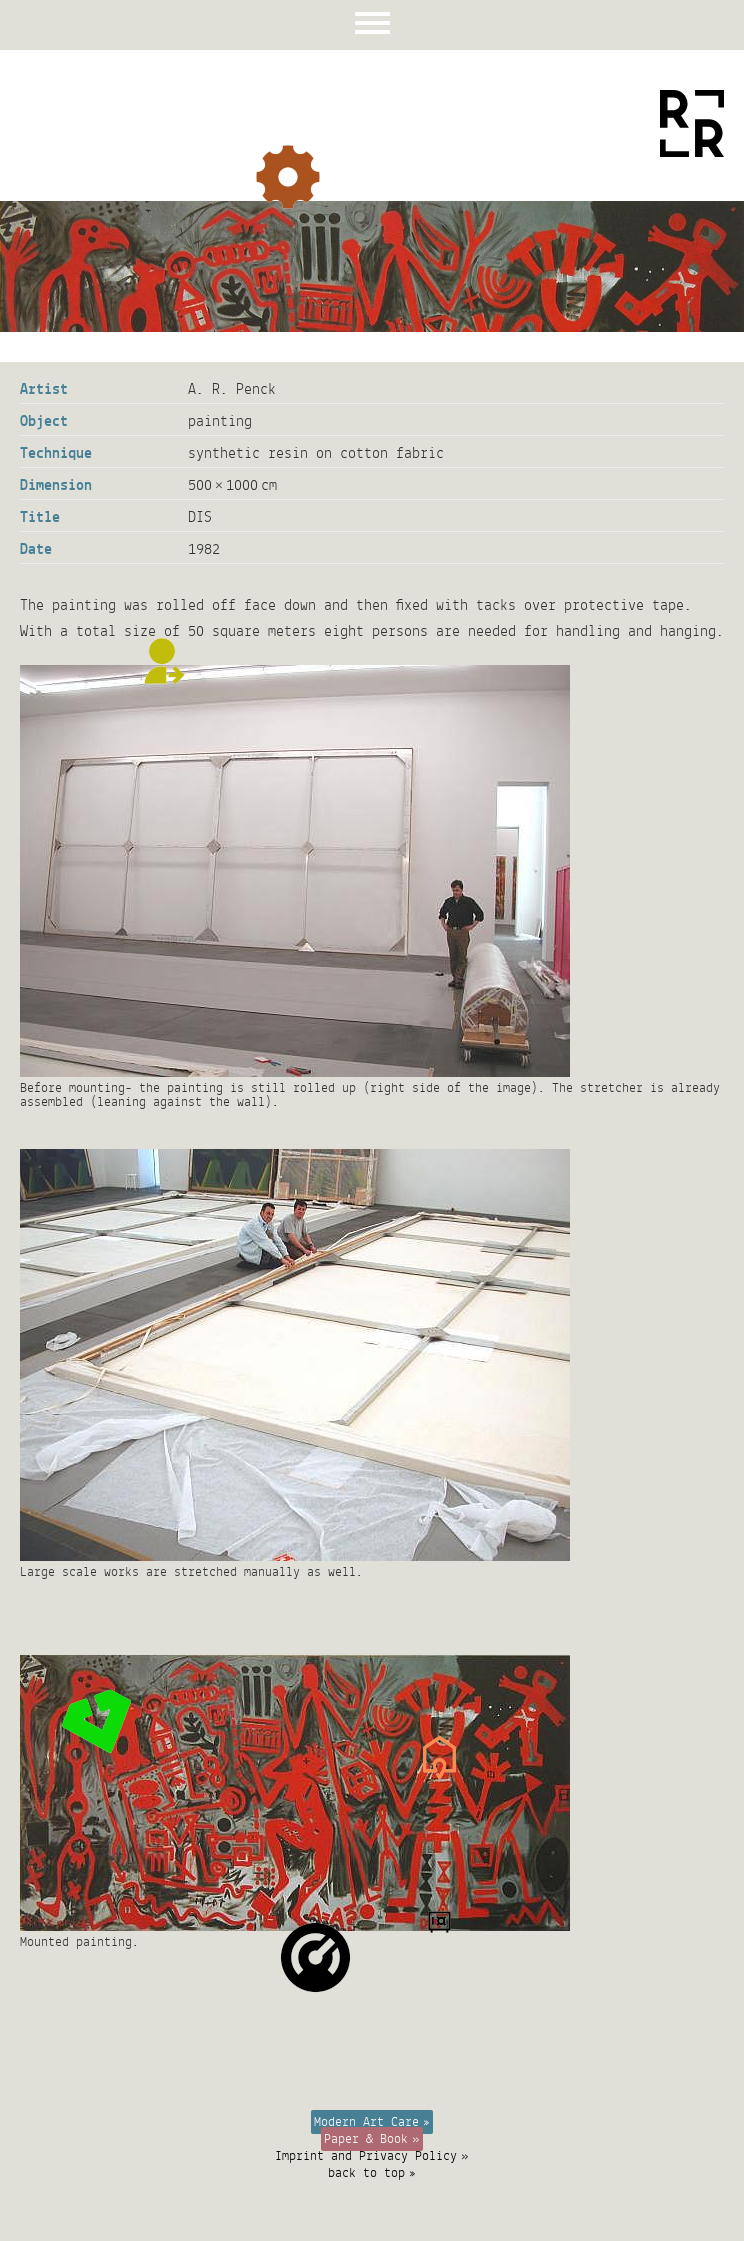 This screenshot has height=2241, width=744. I want to click on open the emlakjet real estate app, so click(439, 1757).